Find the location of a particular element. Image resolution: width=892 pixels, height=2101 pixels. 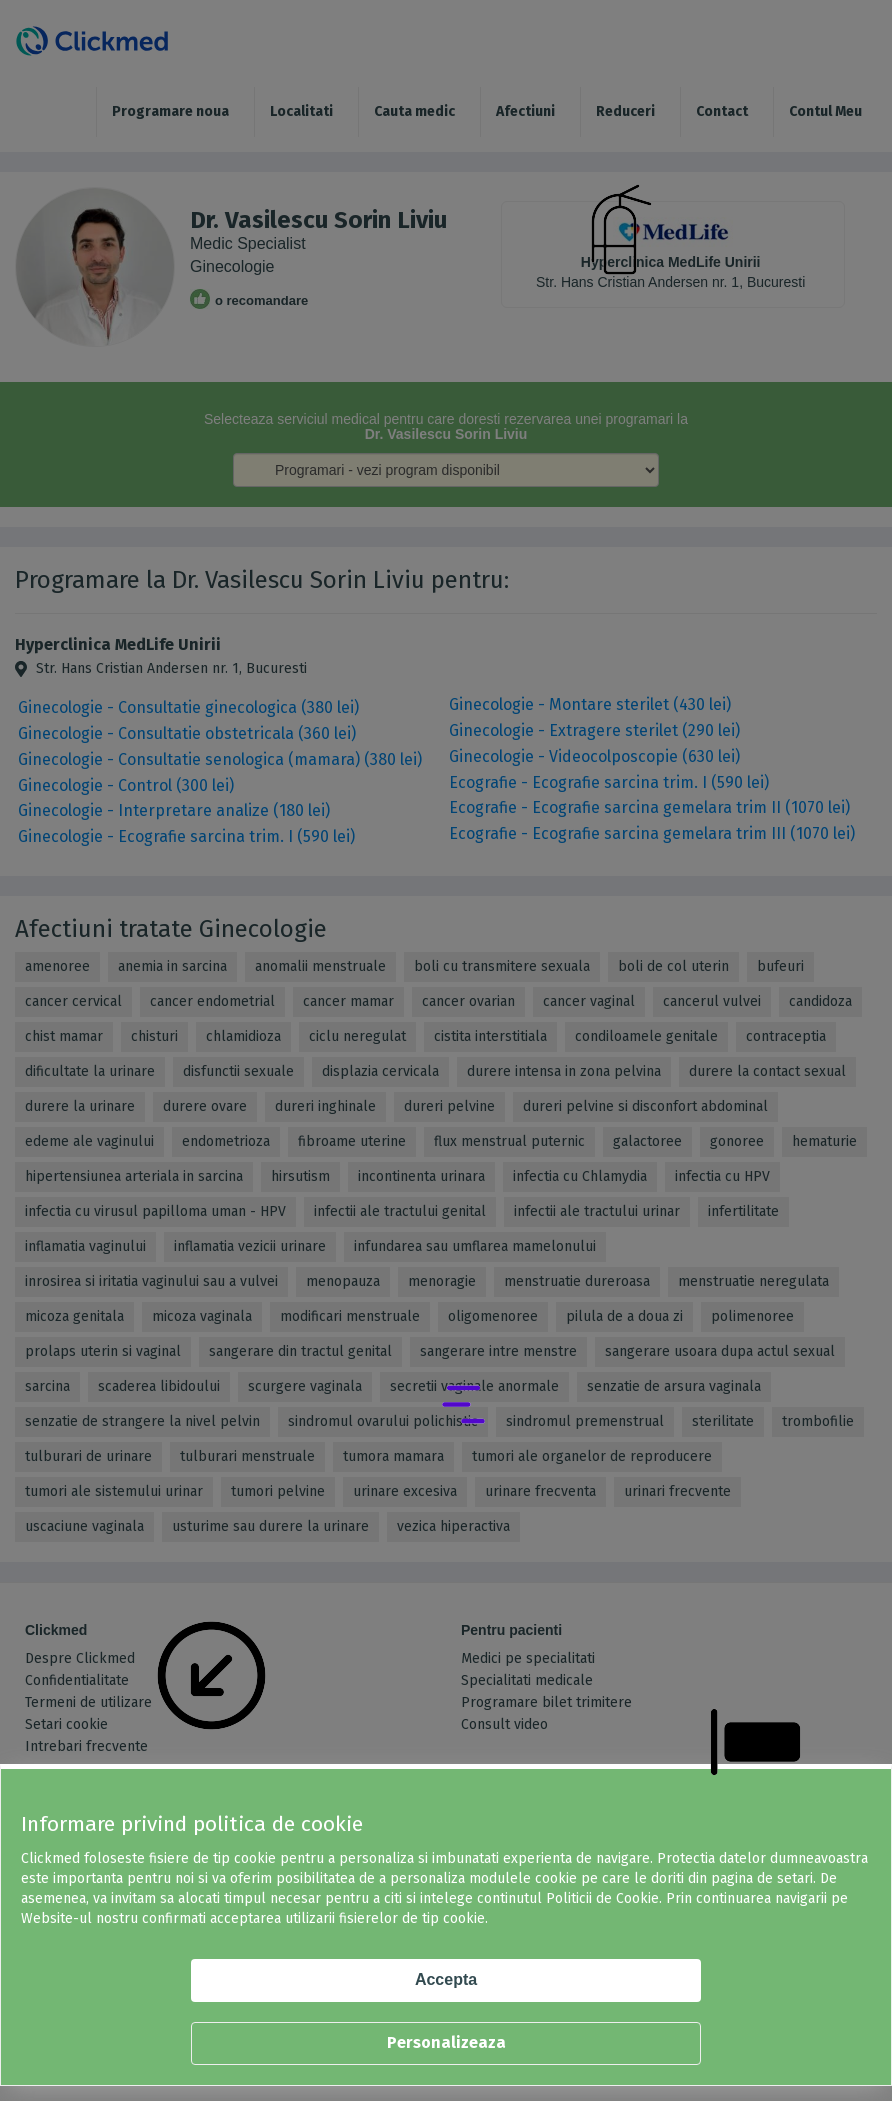

view gantt chart or project timeline is located at coordinates (463, 1404).